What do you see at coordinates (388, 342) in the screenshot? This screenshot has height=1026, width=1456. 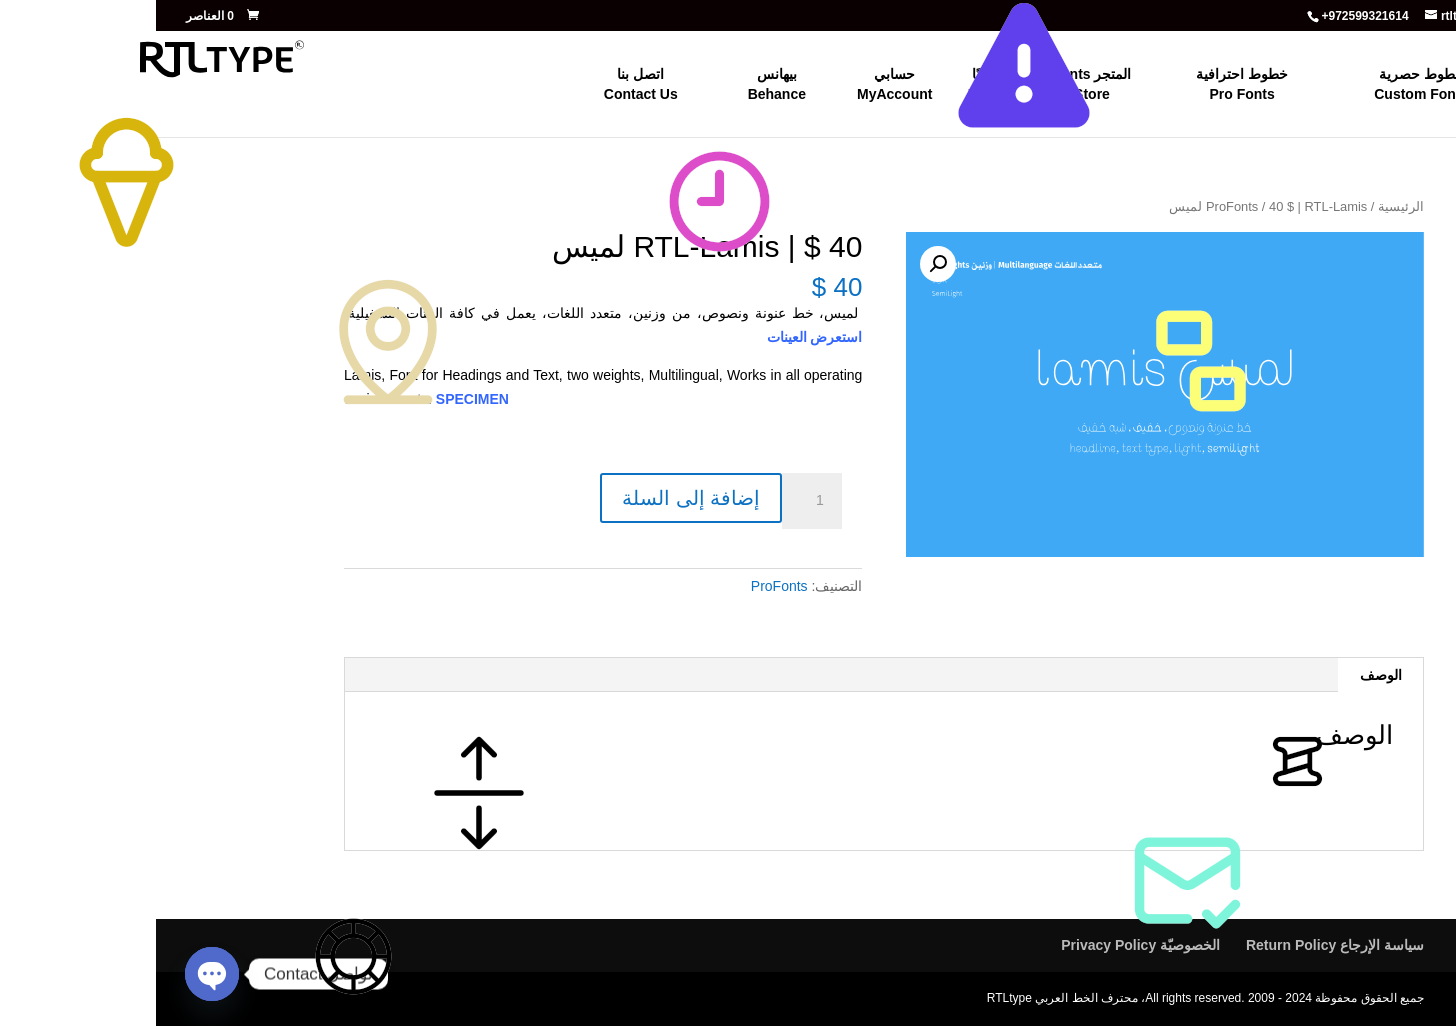 I see `view location on map` at bounding box center [388, 342].